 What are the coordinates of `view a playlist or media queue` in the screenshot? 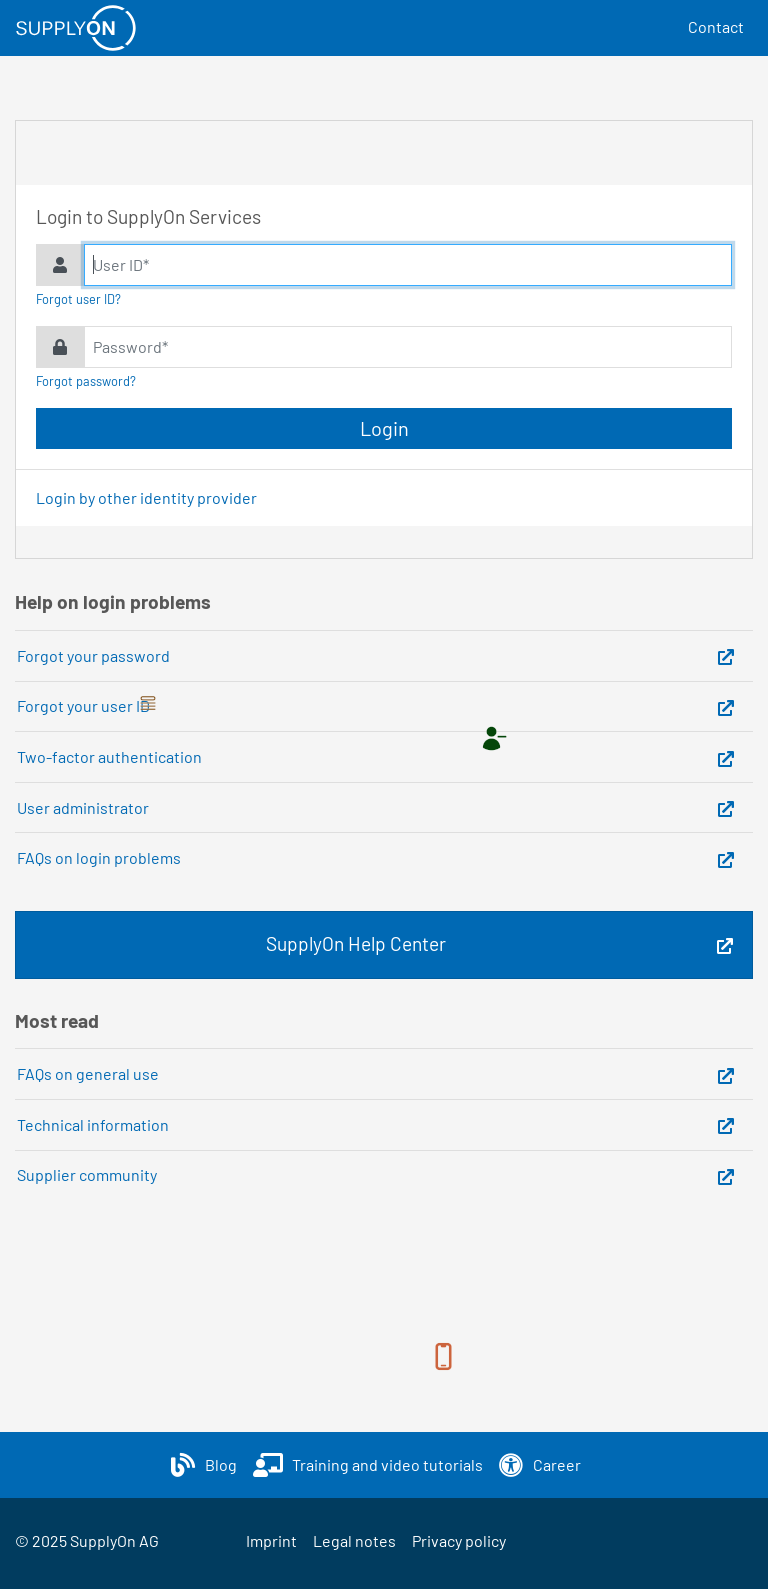 It's located at (148, 703).